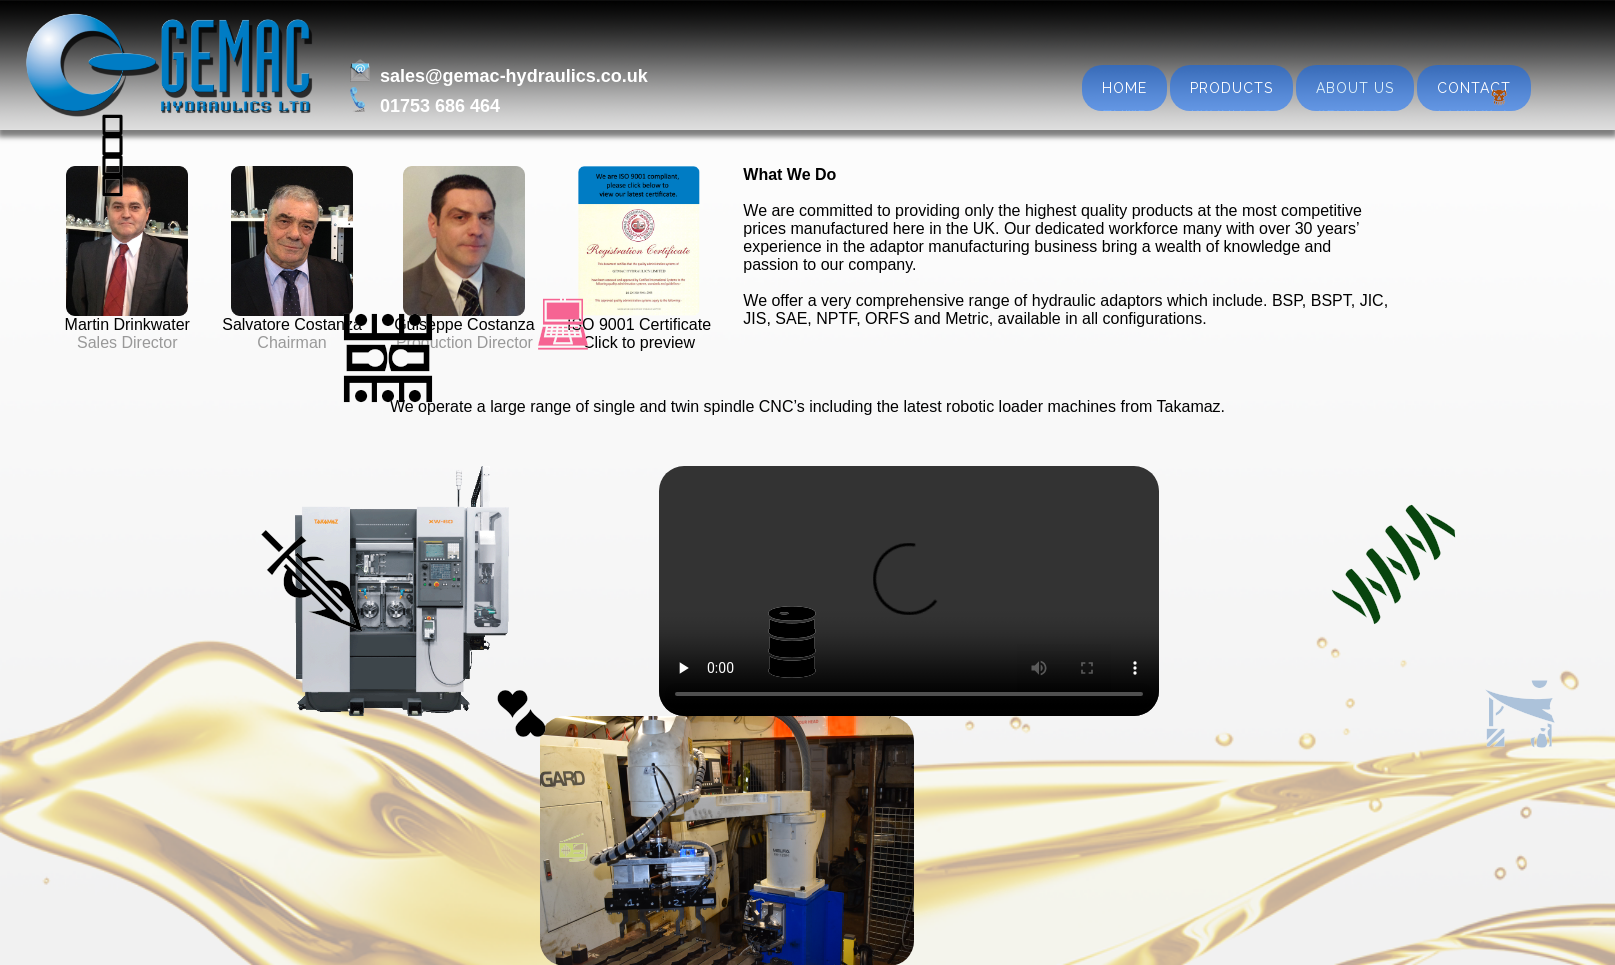  What do you see at coordinates (312, 580) in the screenshot?
I see `activate spiral thrust attack ability` at bounding box center [312, 580].